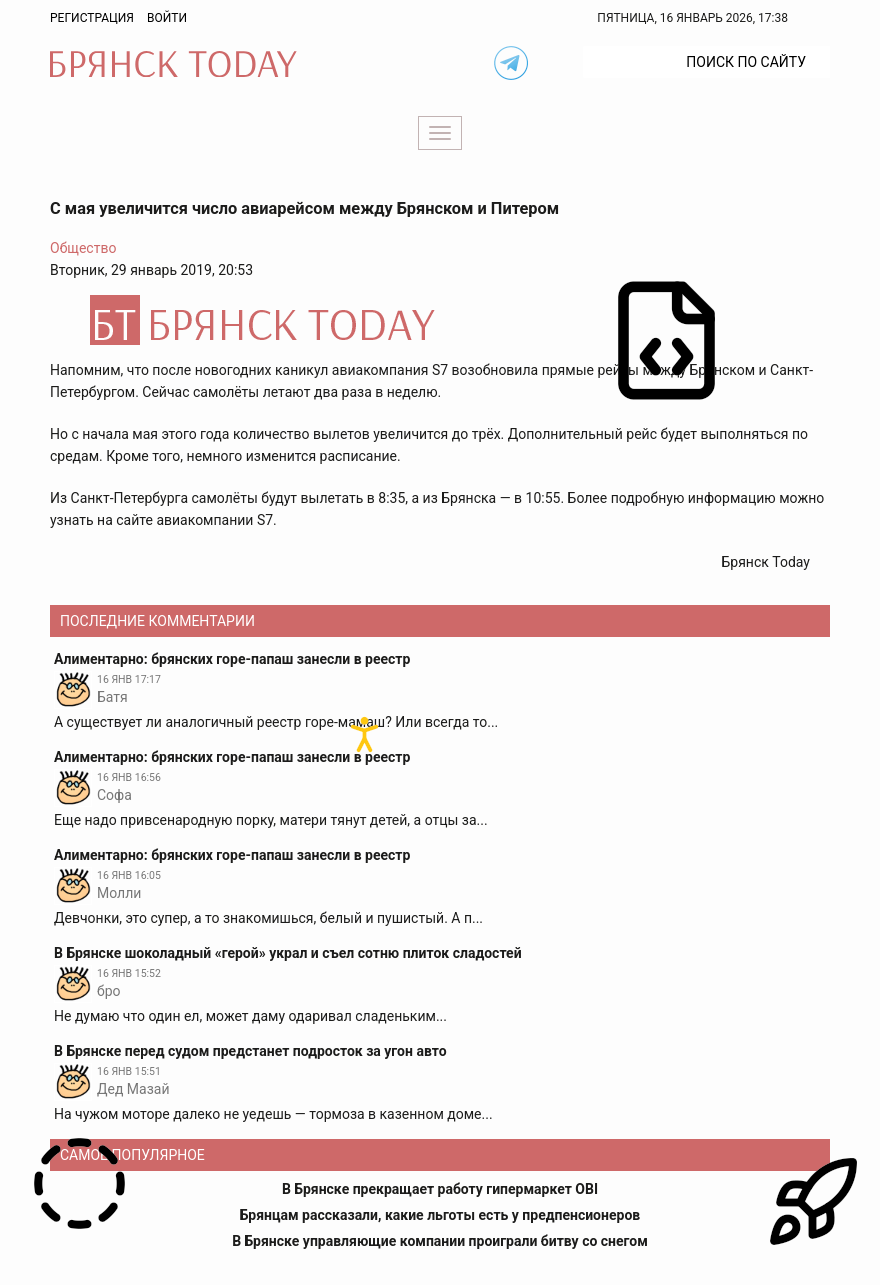 The width and height of the screenshot is (880, 1285). Describe the element at coordinates (364, 734) in the screenshot. I see `indicates pedestrian or walking mode` at that location.